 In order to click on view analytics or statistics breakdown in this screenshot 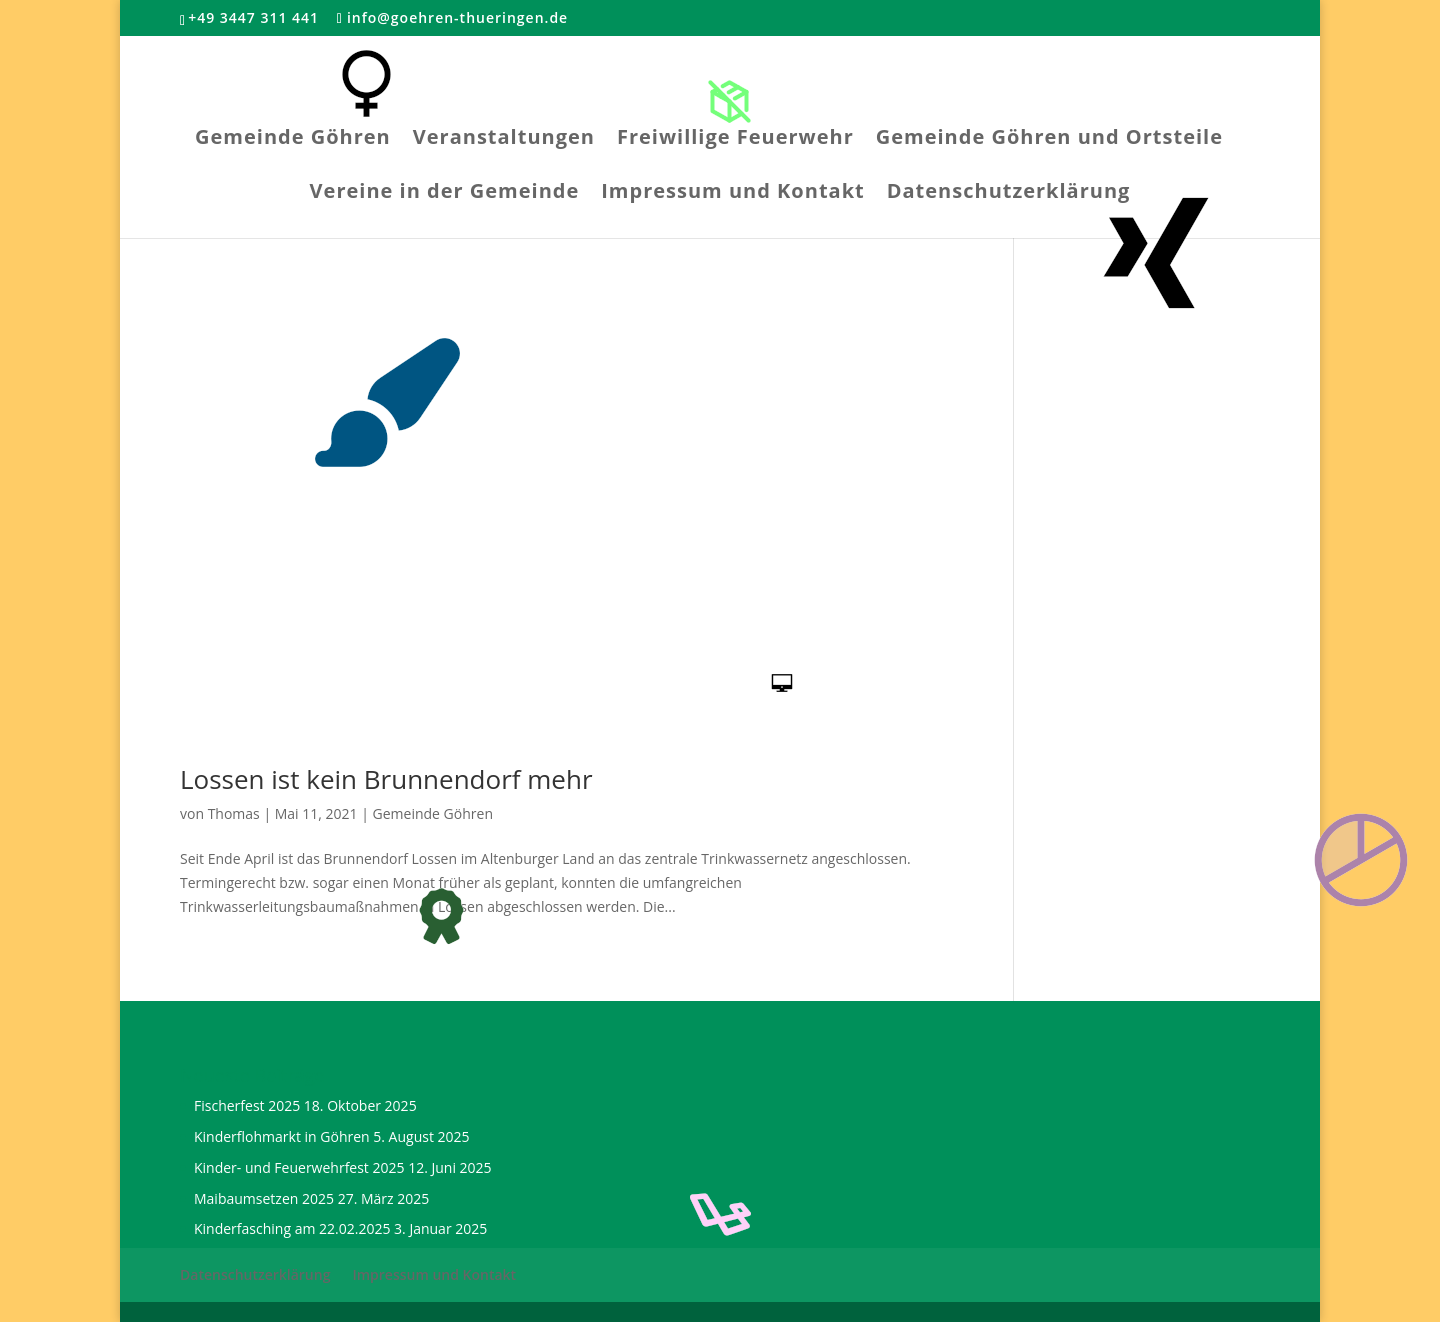, I will do `click(1361, 860)`.